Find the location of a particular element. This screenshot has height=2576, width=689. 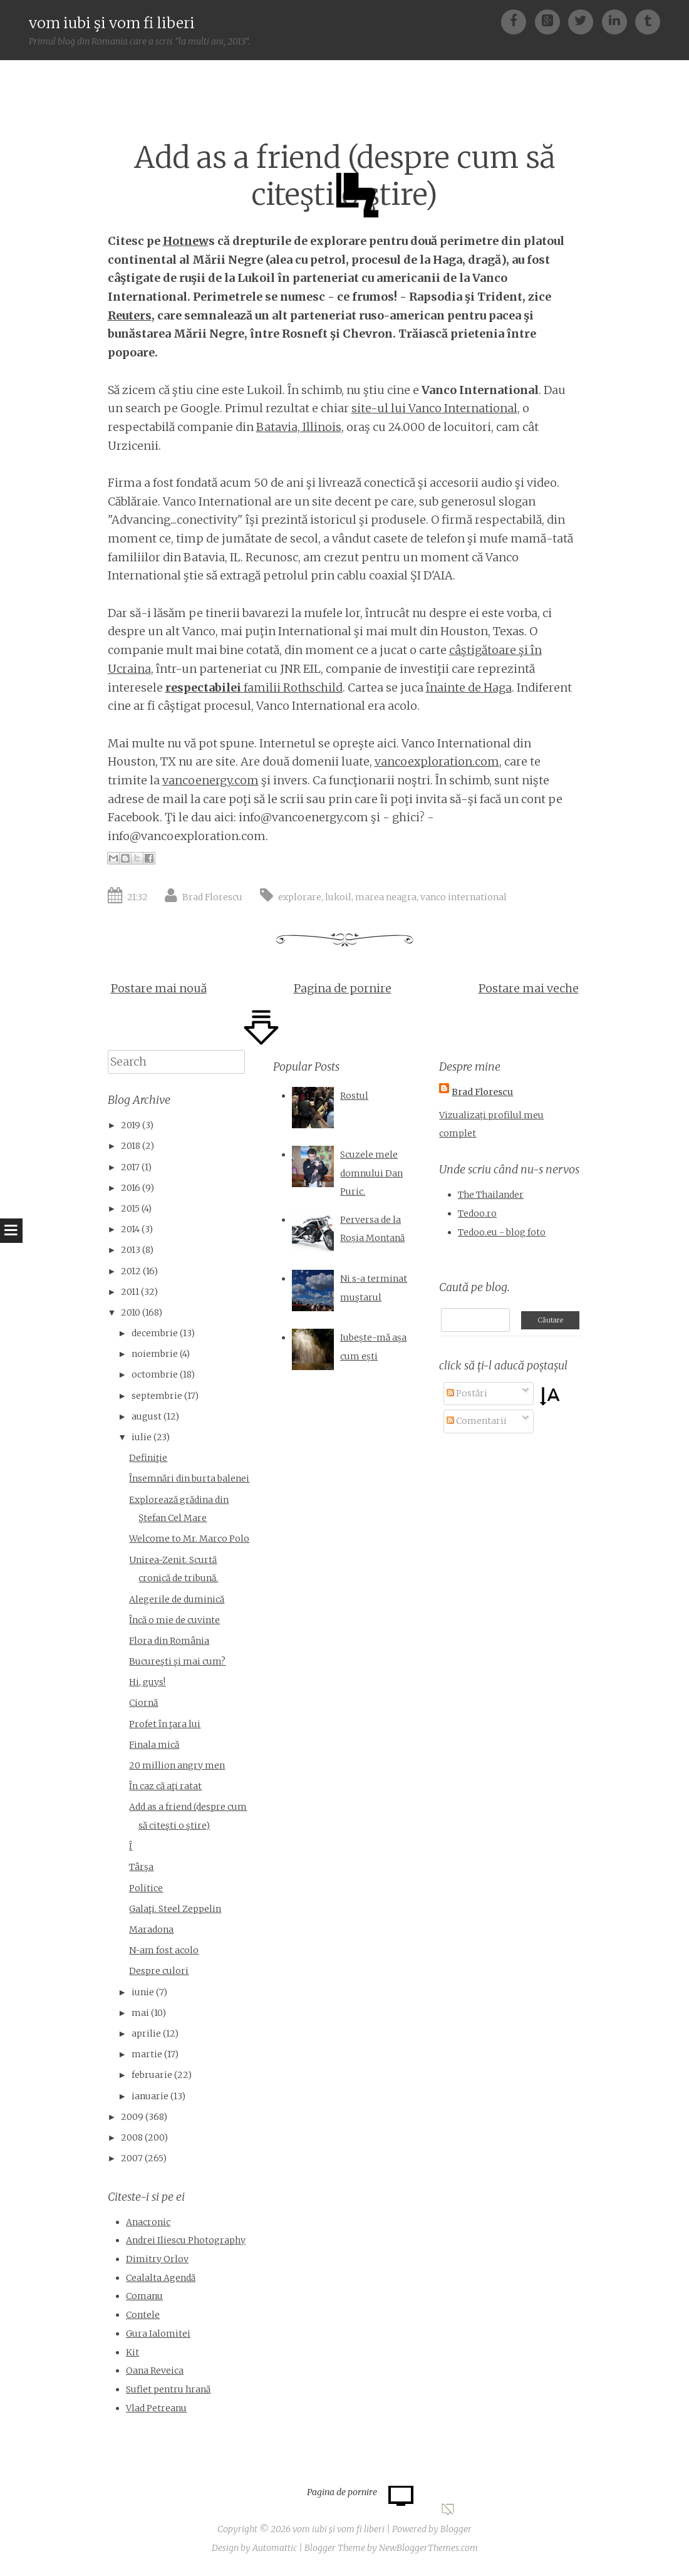

access personal video content is located at coordinates (401, 2496).